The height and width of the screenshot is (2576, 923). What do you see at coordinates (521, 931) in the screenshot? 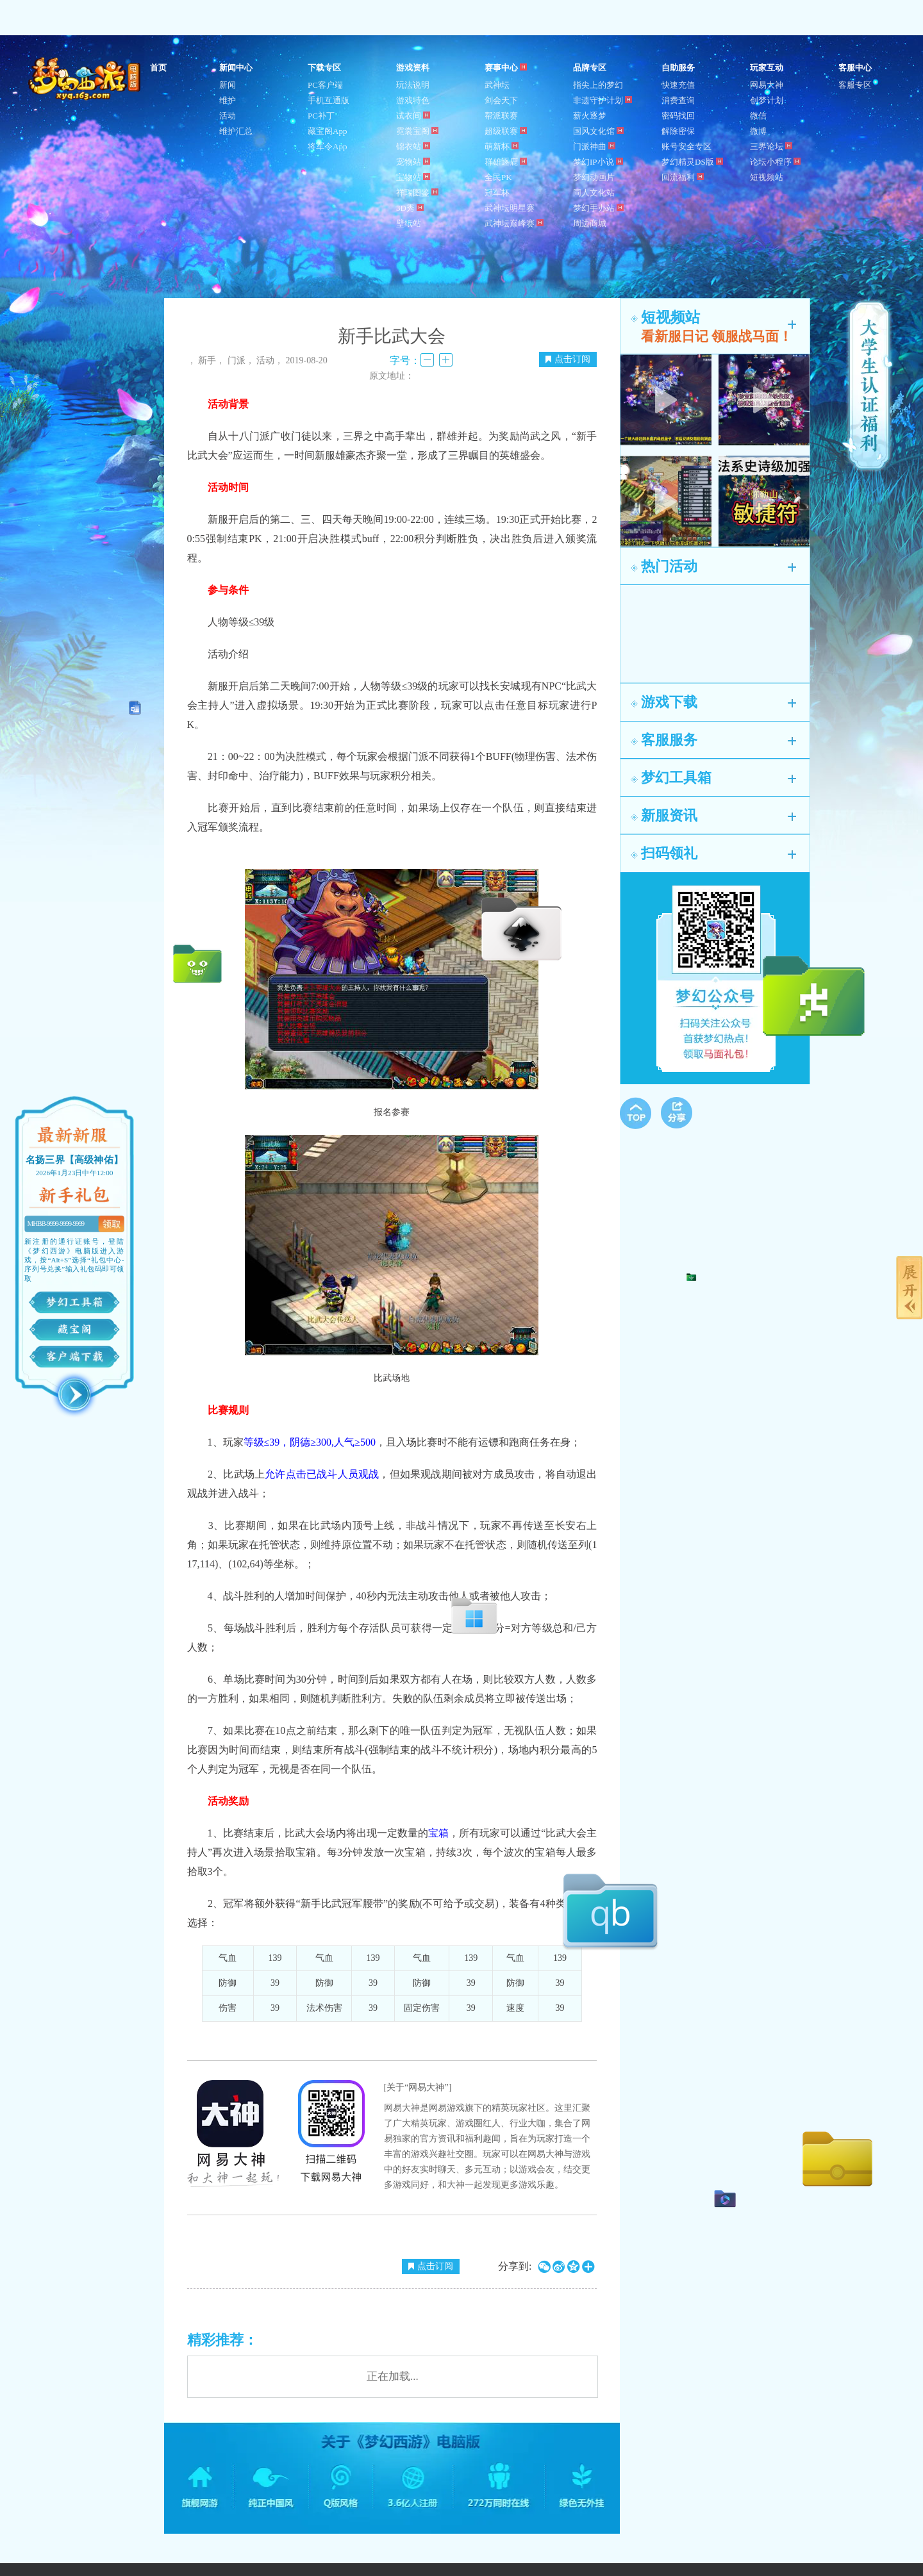
I see `open inkscape project files folder` at bounding box center [521, 931].